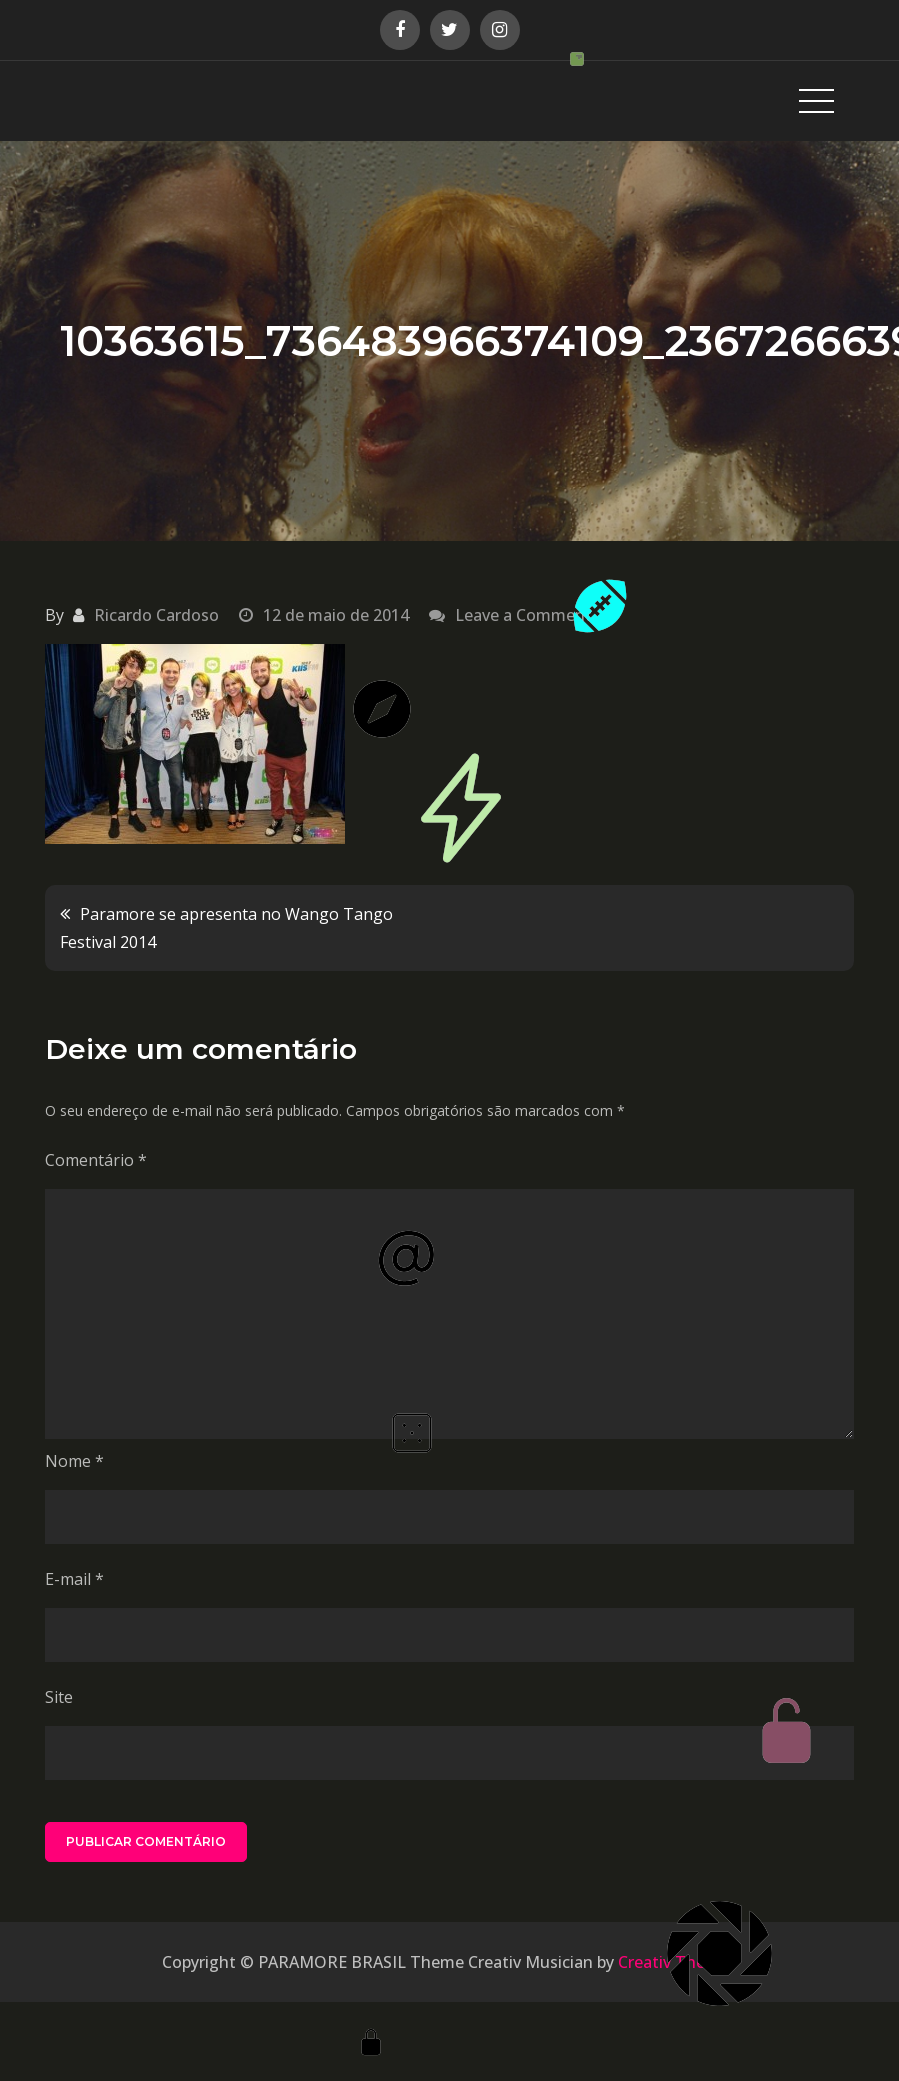 The width and height of the screenshot is (899, 2081). I want to click on compose a new email, so click(406, 1258).